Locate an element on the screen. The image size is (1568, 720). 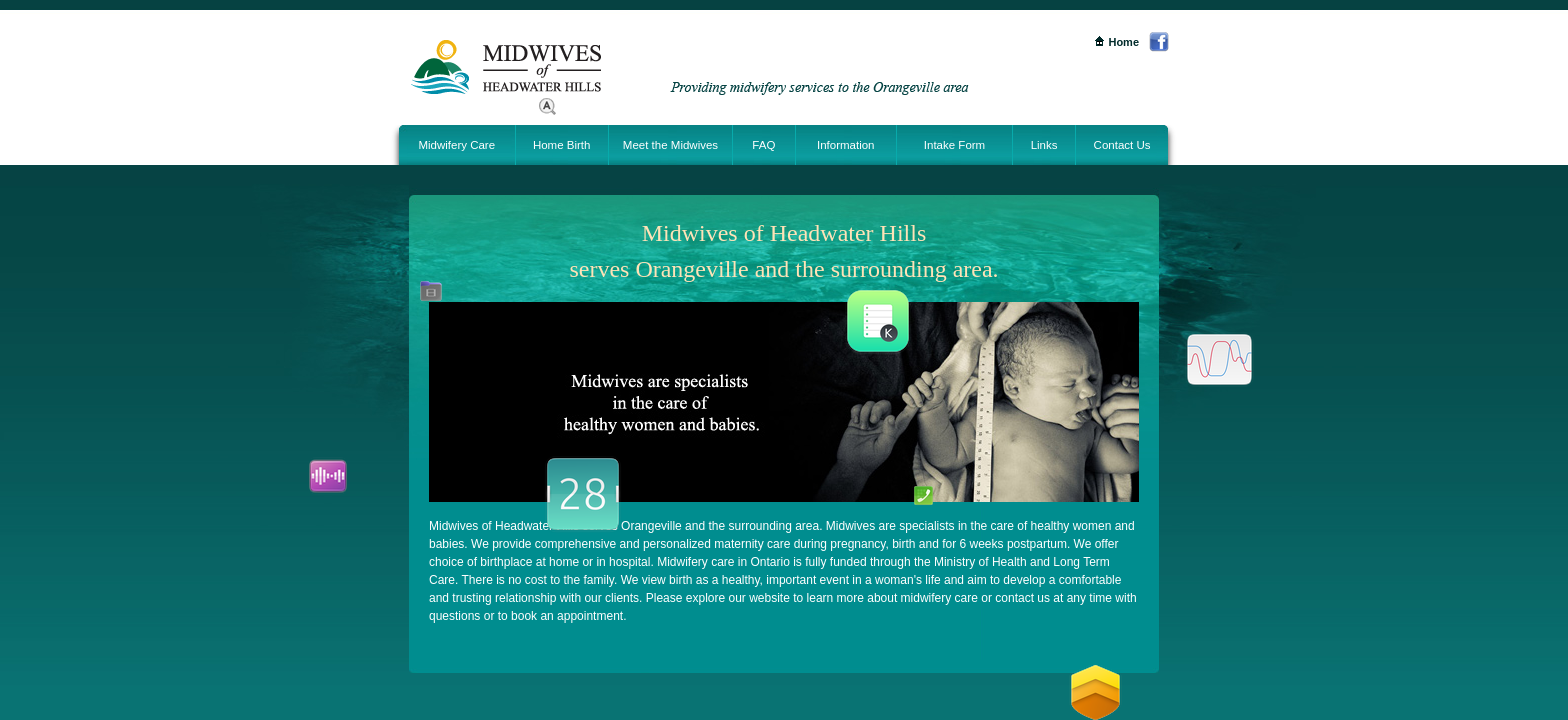
view release notes and software updates is located at coordinates (878, 321).